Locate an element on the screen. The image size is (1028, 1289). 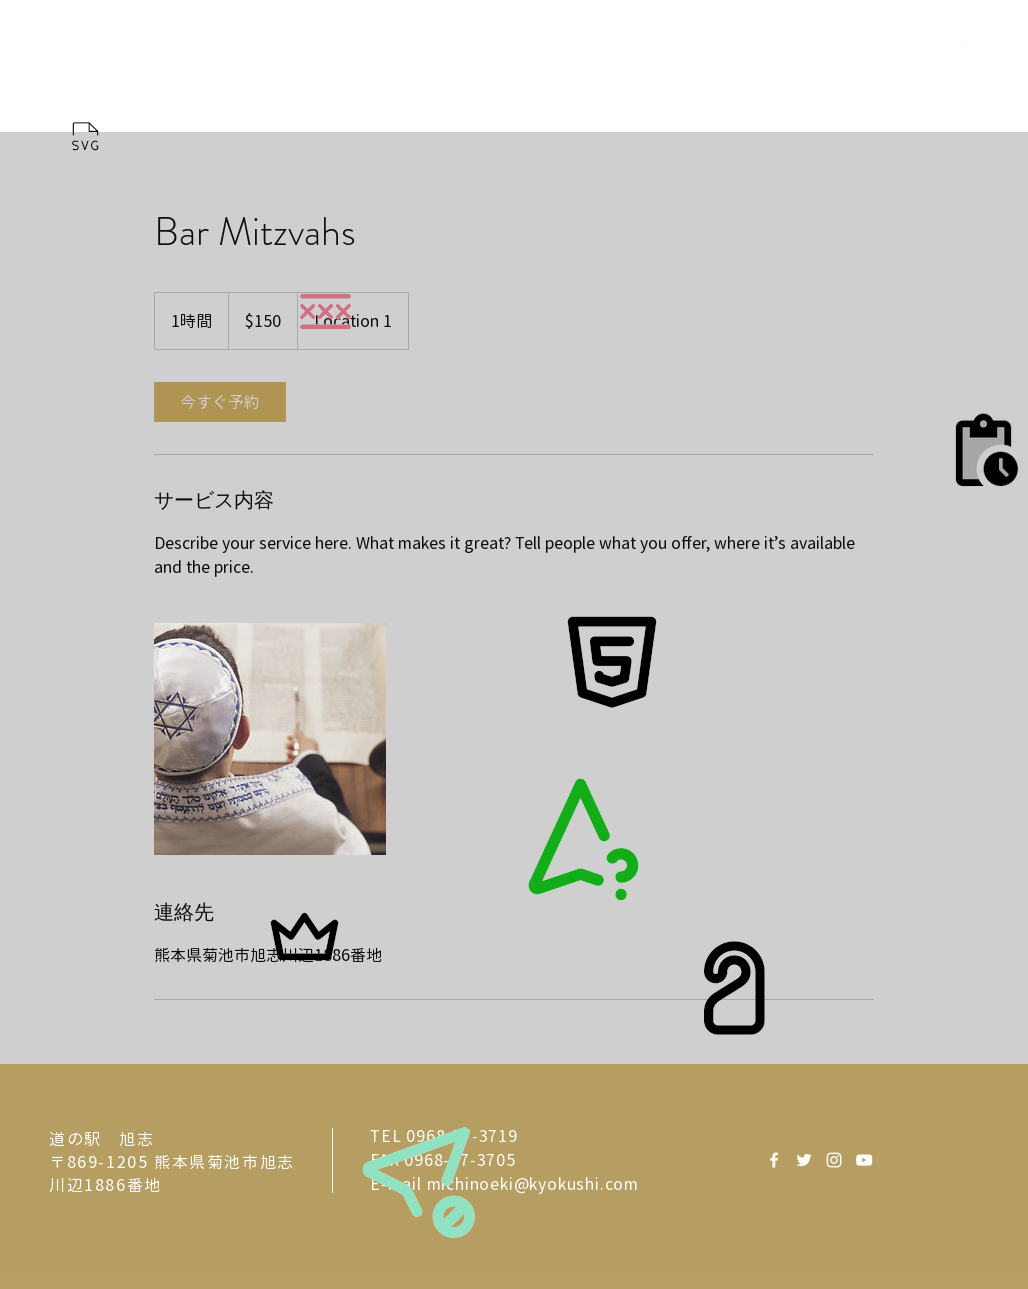
indicates html5 web technology or markup is located at coordinates (612, 661).